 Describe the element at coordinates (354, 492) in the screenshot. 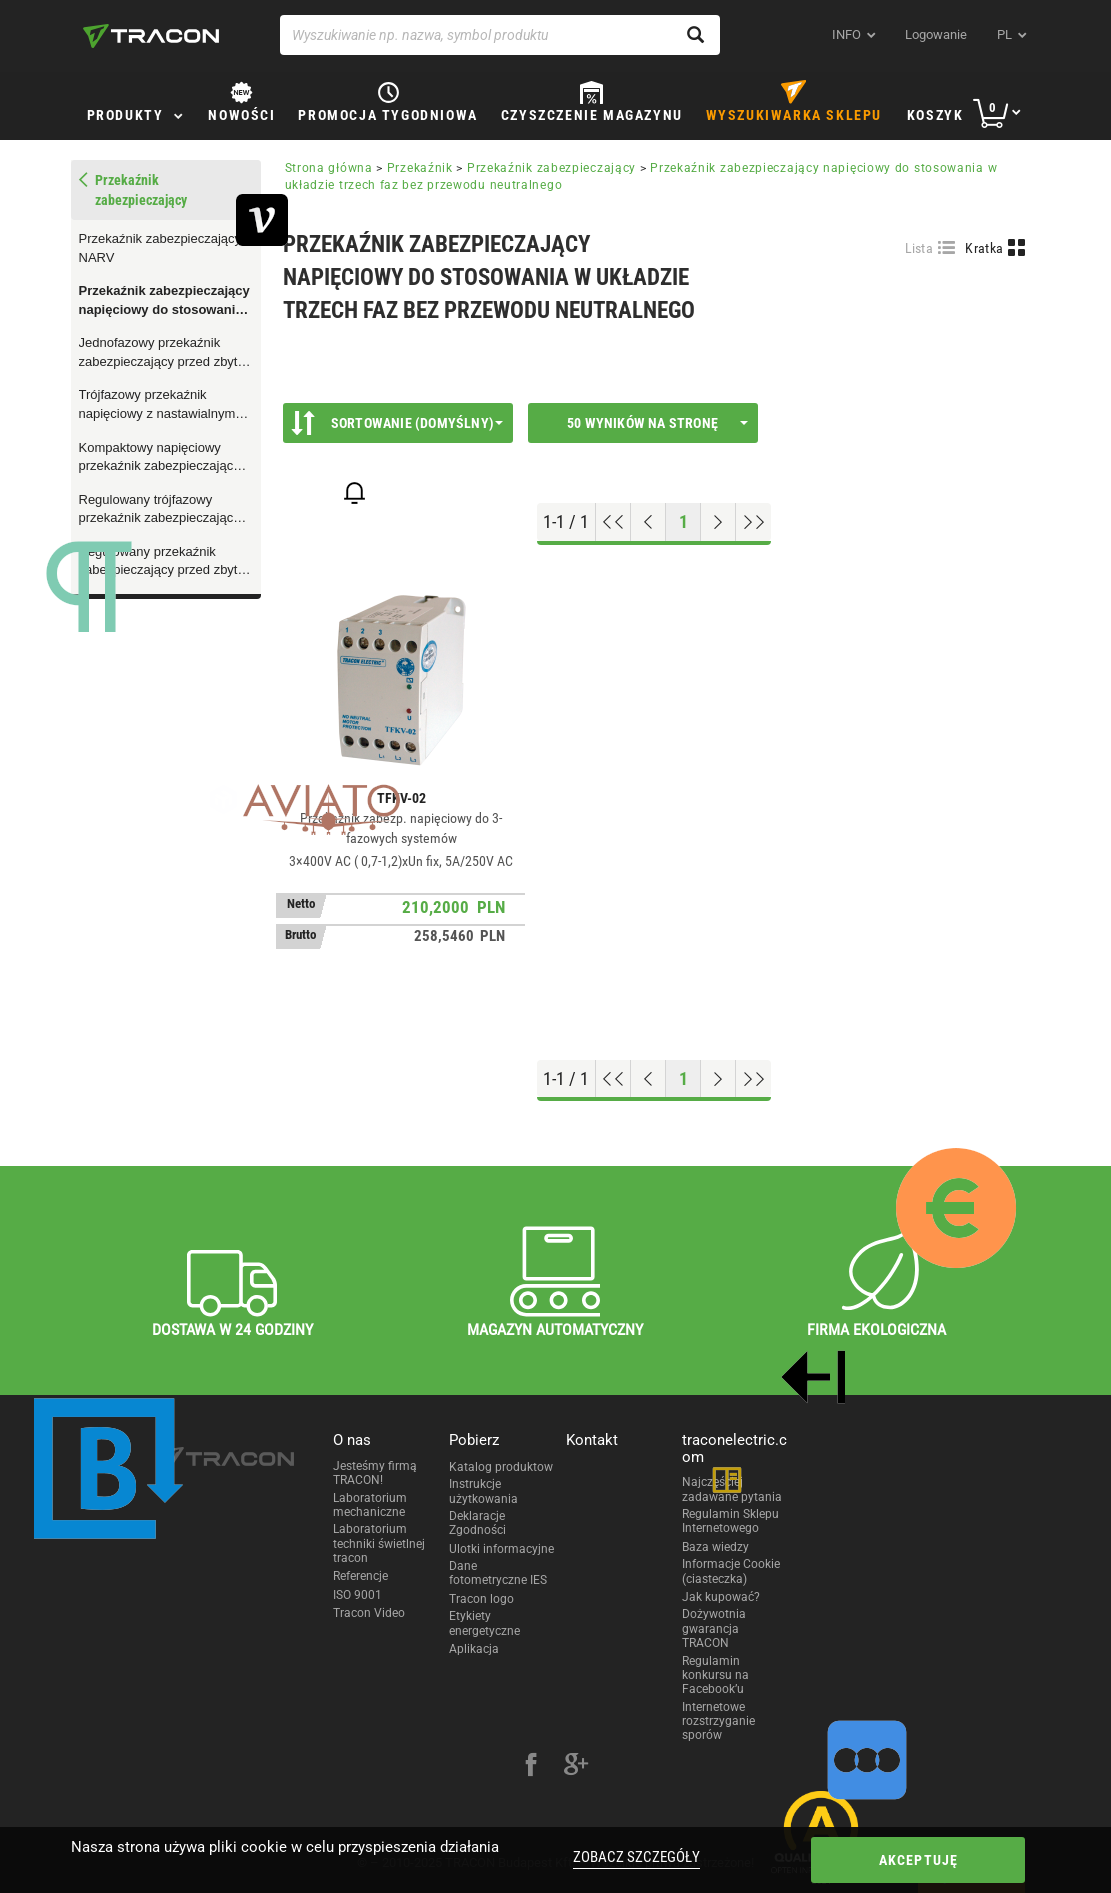

I see `notification or alert indicator` at that location.